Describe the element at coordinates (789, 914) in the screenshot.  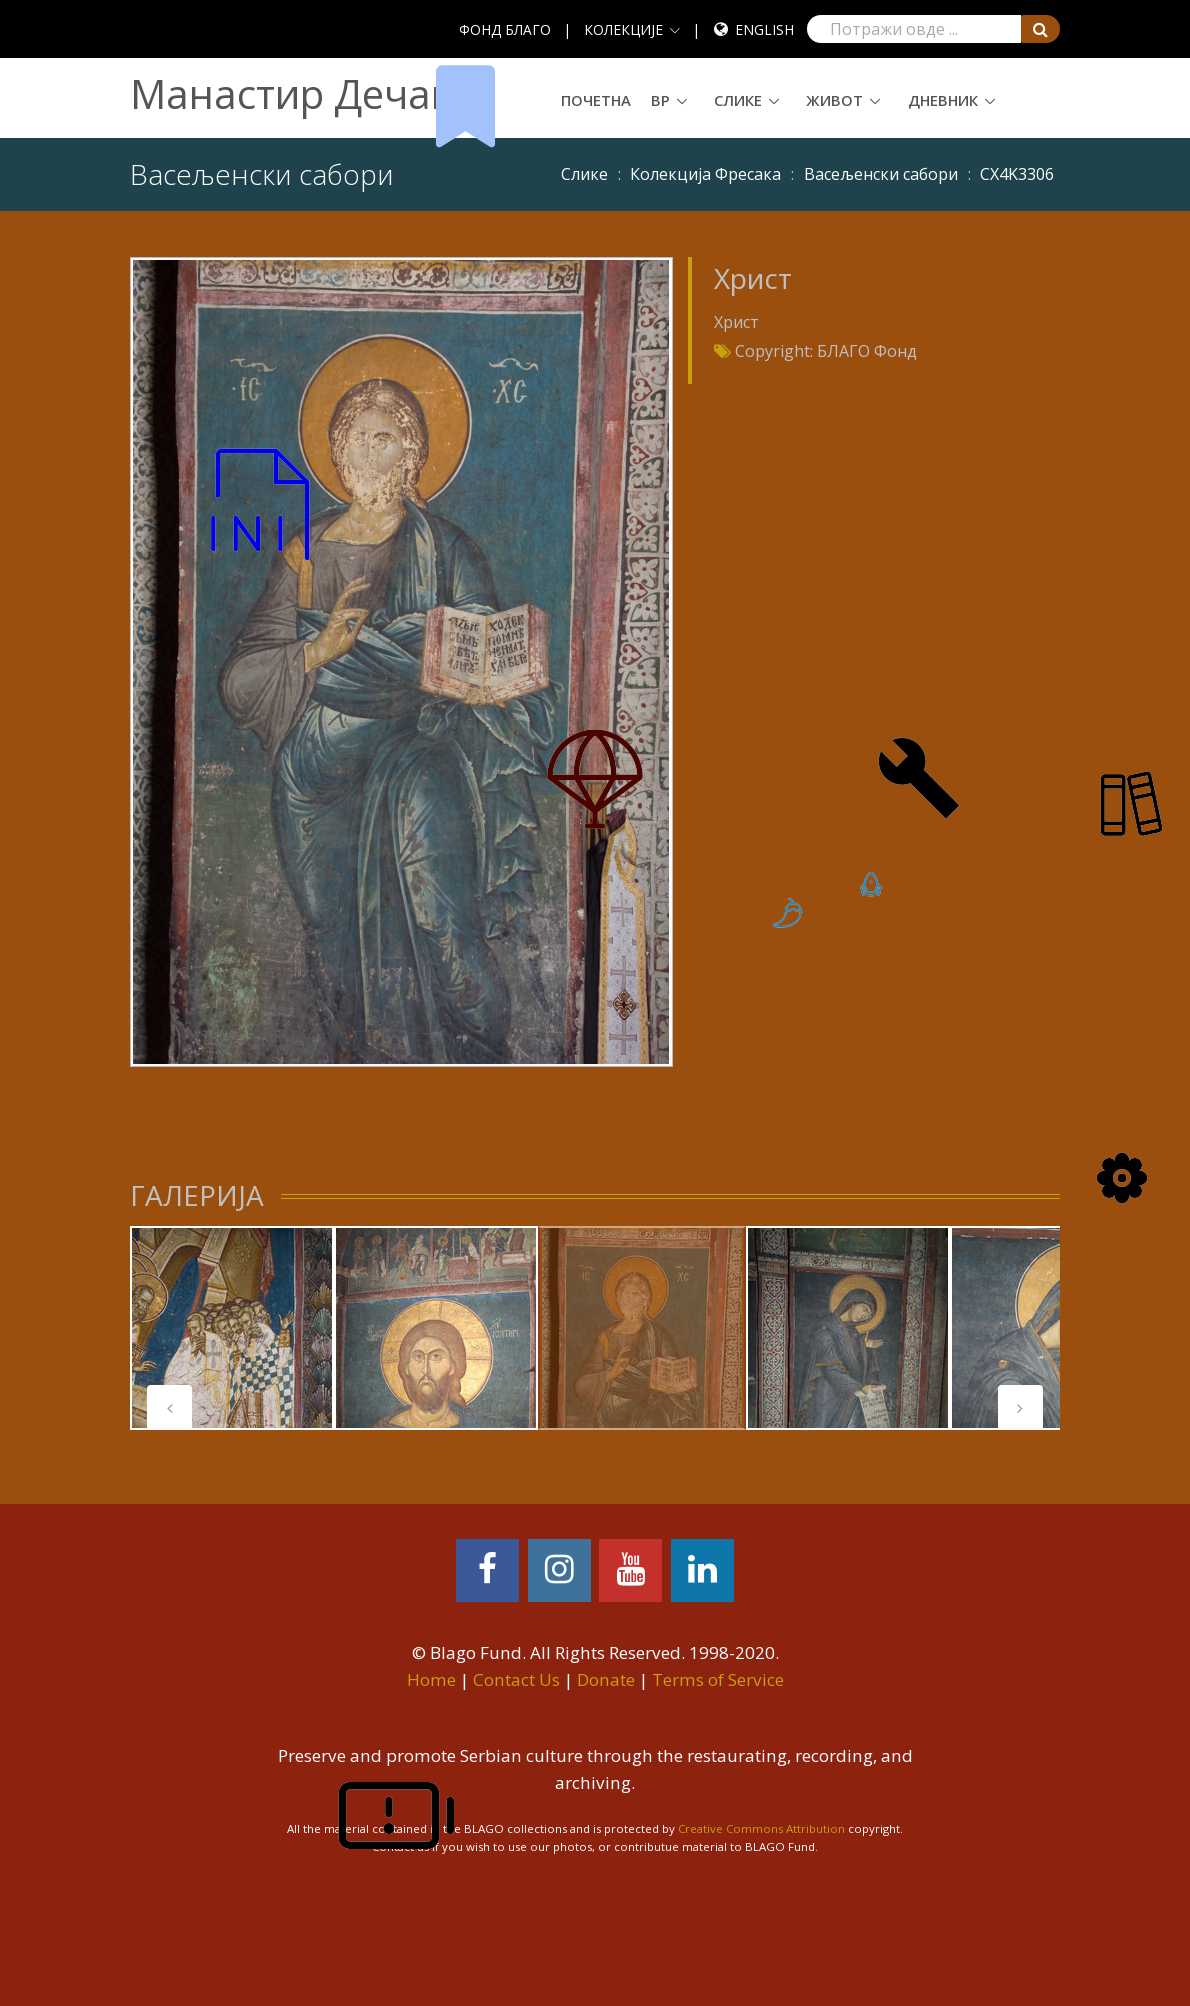
I see `indicates spicy food or heat level` at that location.